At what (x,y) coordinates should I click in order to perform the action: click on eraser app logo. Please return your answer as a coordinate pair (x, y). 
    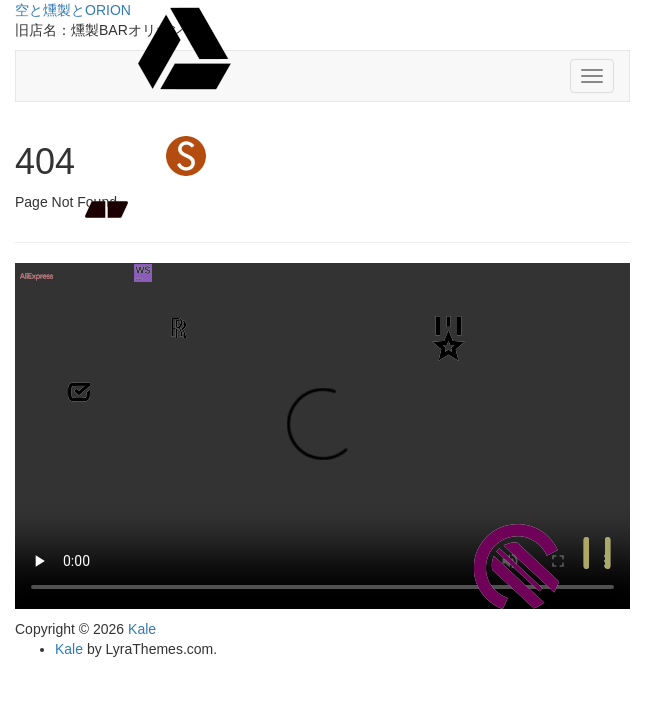
    Looking at the image, I should click on (106, 209).